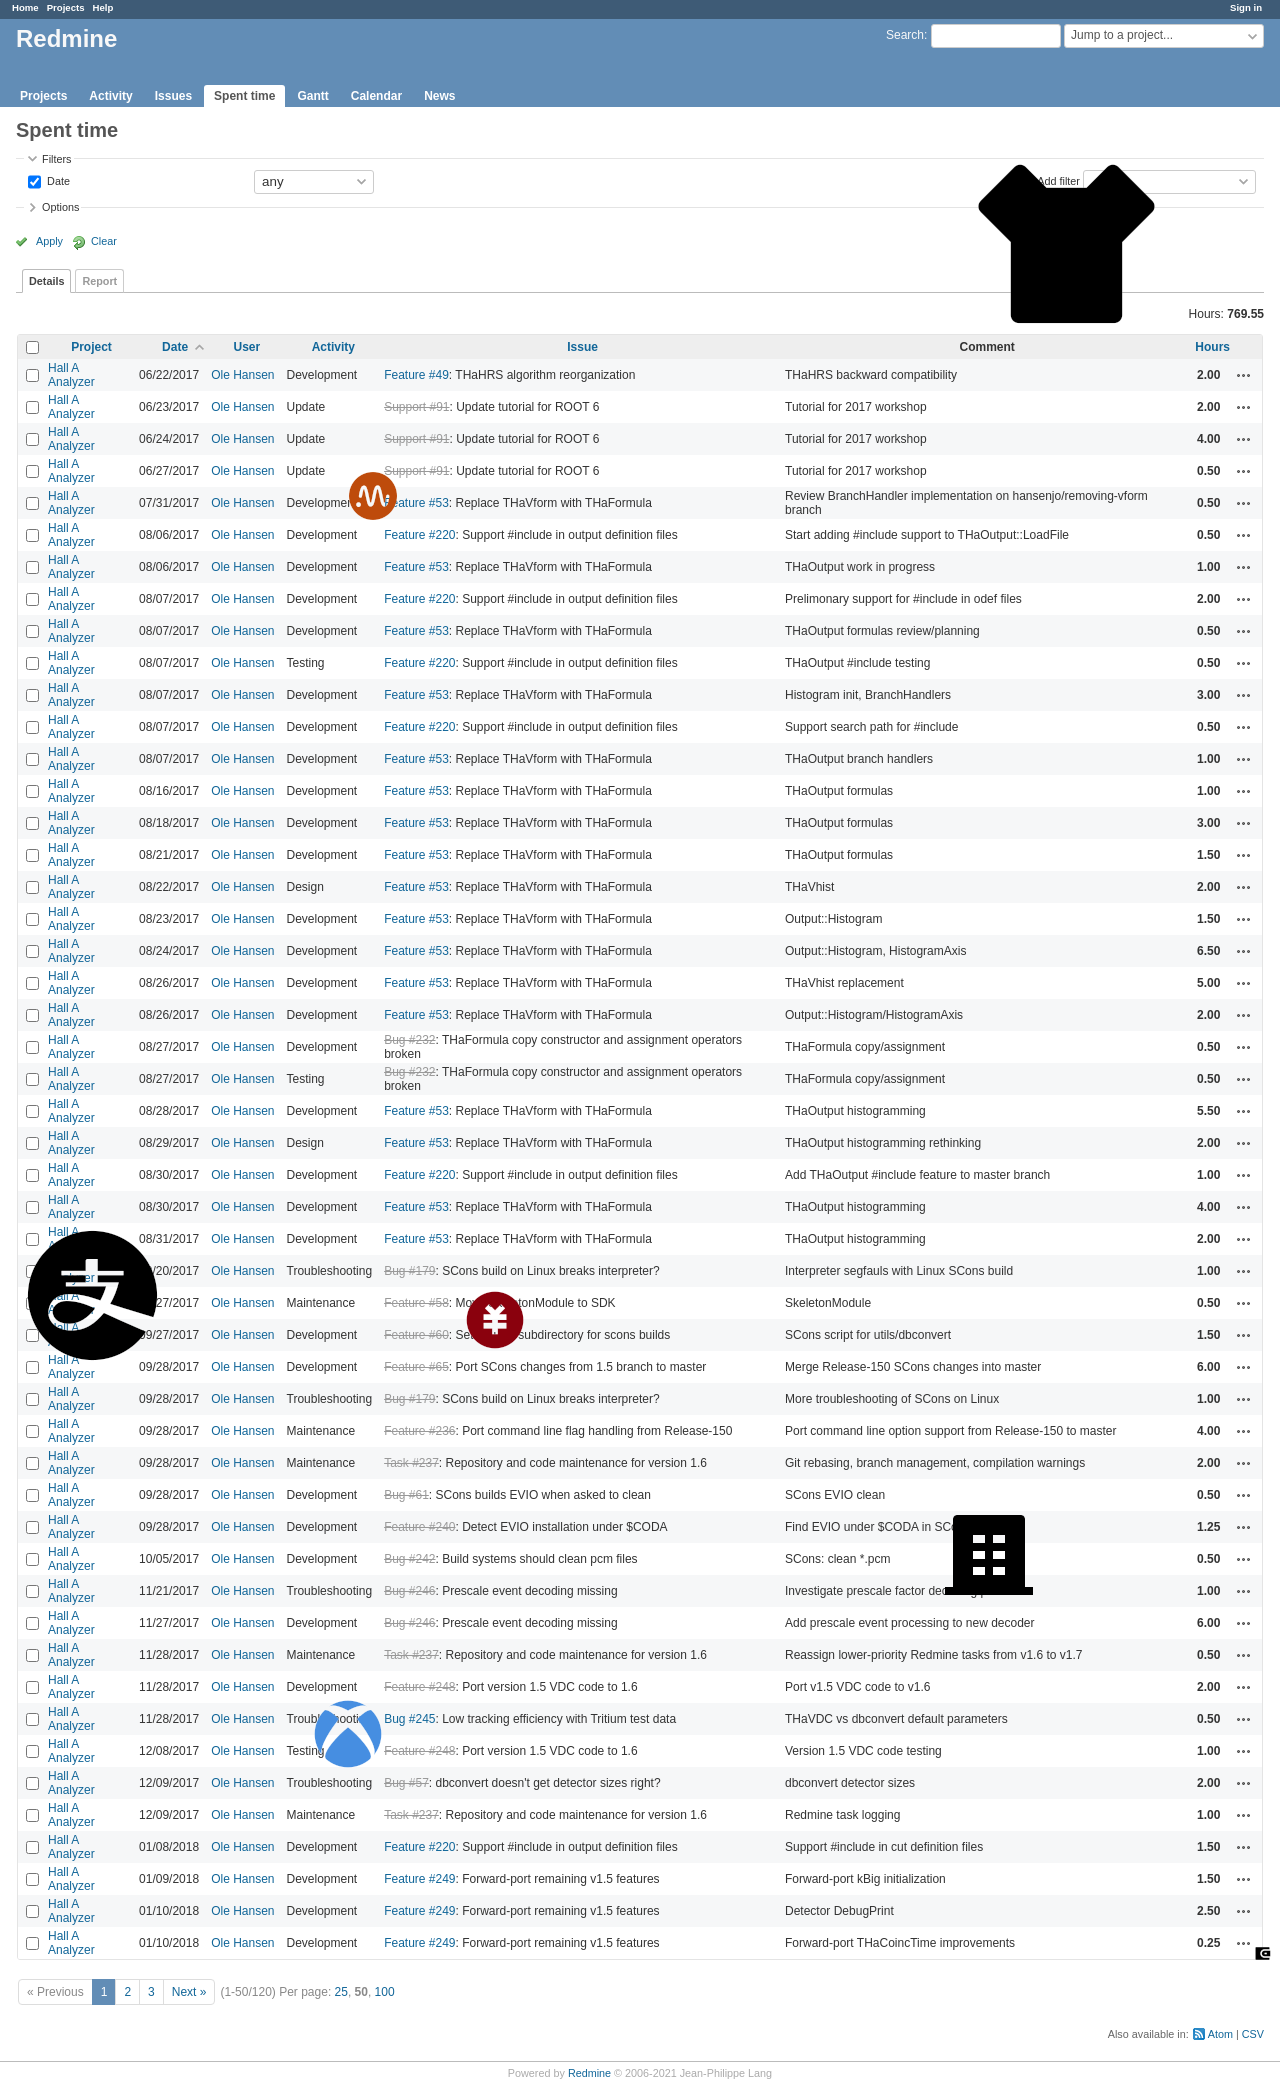 The height and width of the screenshot is (2084, 1280). What do you see at coordinates (348, 1734) in the screenshot?
I see `open xbox app` at bounding box center [348, 1734].